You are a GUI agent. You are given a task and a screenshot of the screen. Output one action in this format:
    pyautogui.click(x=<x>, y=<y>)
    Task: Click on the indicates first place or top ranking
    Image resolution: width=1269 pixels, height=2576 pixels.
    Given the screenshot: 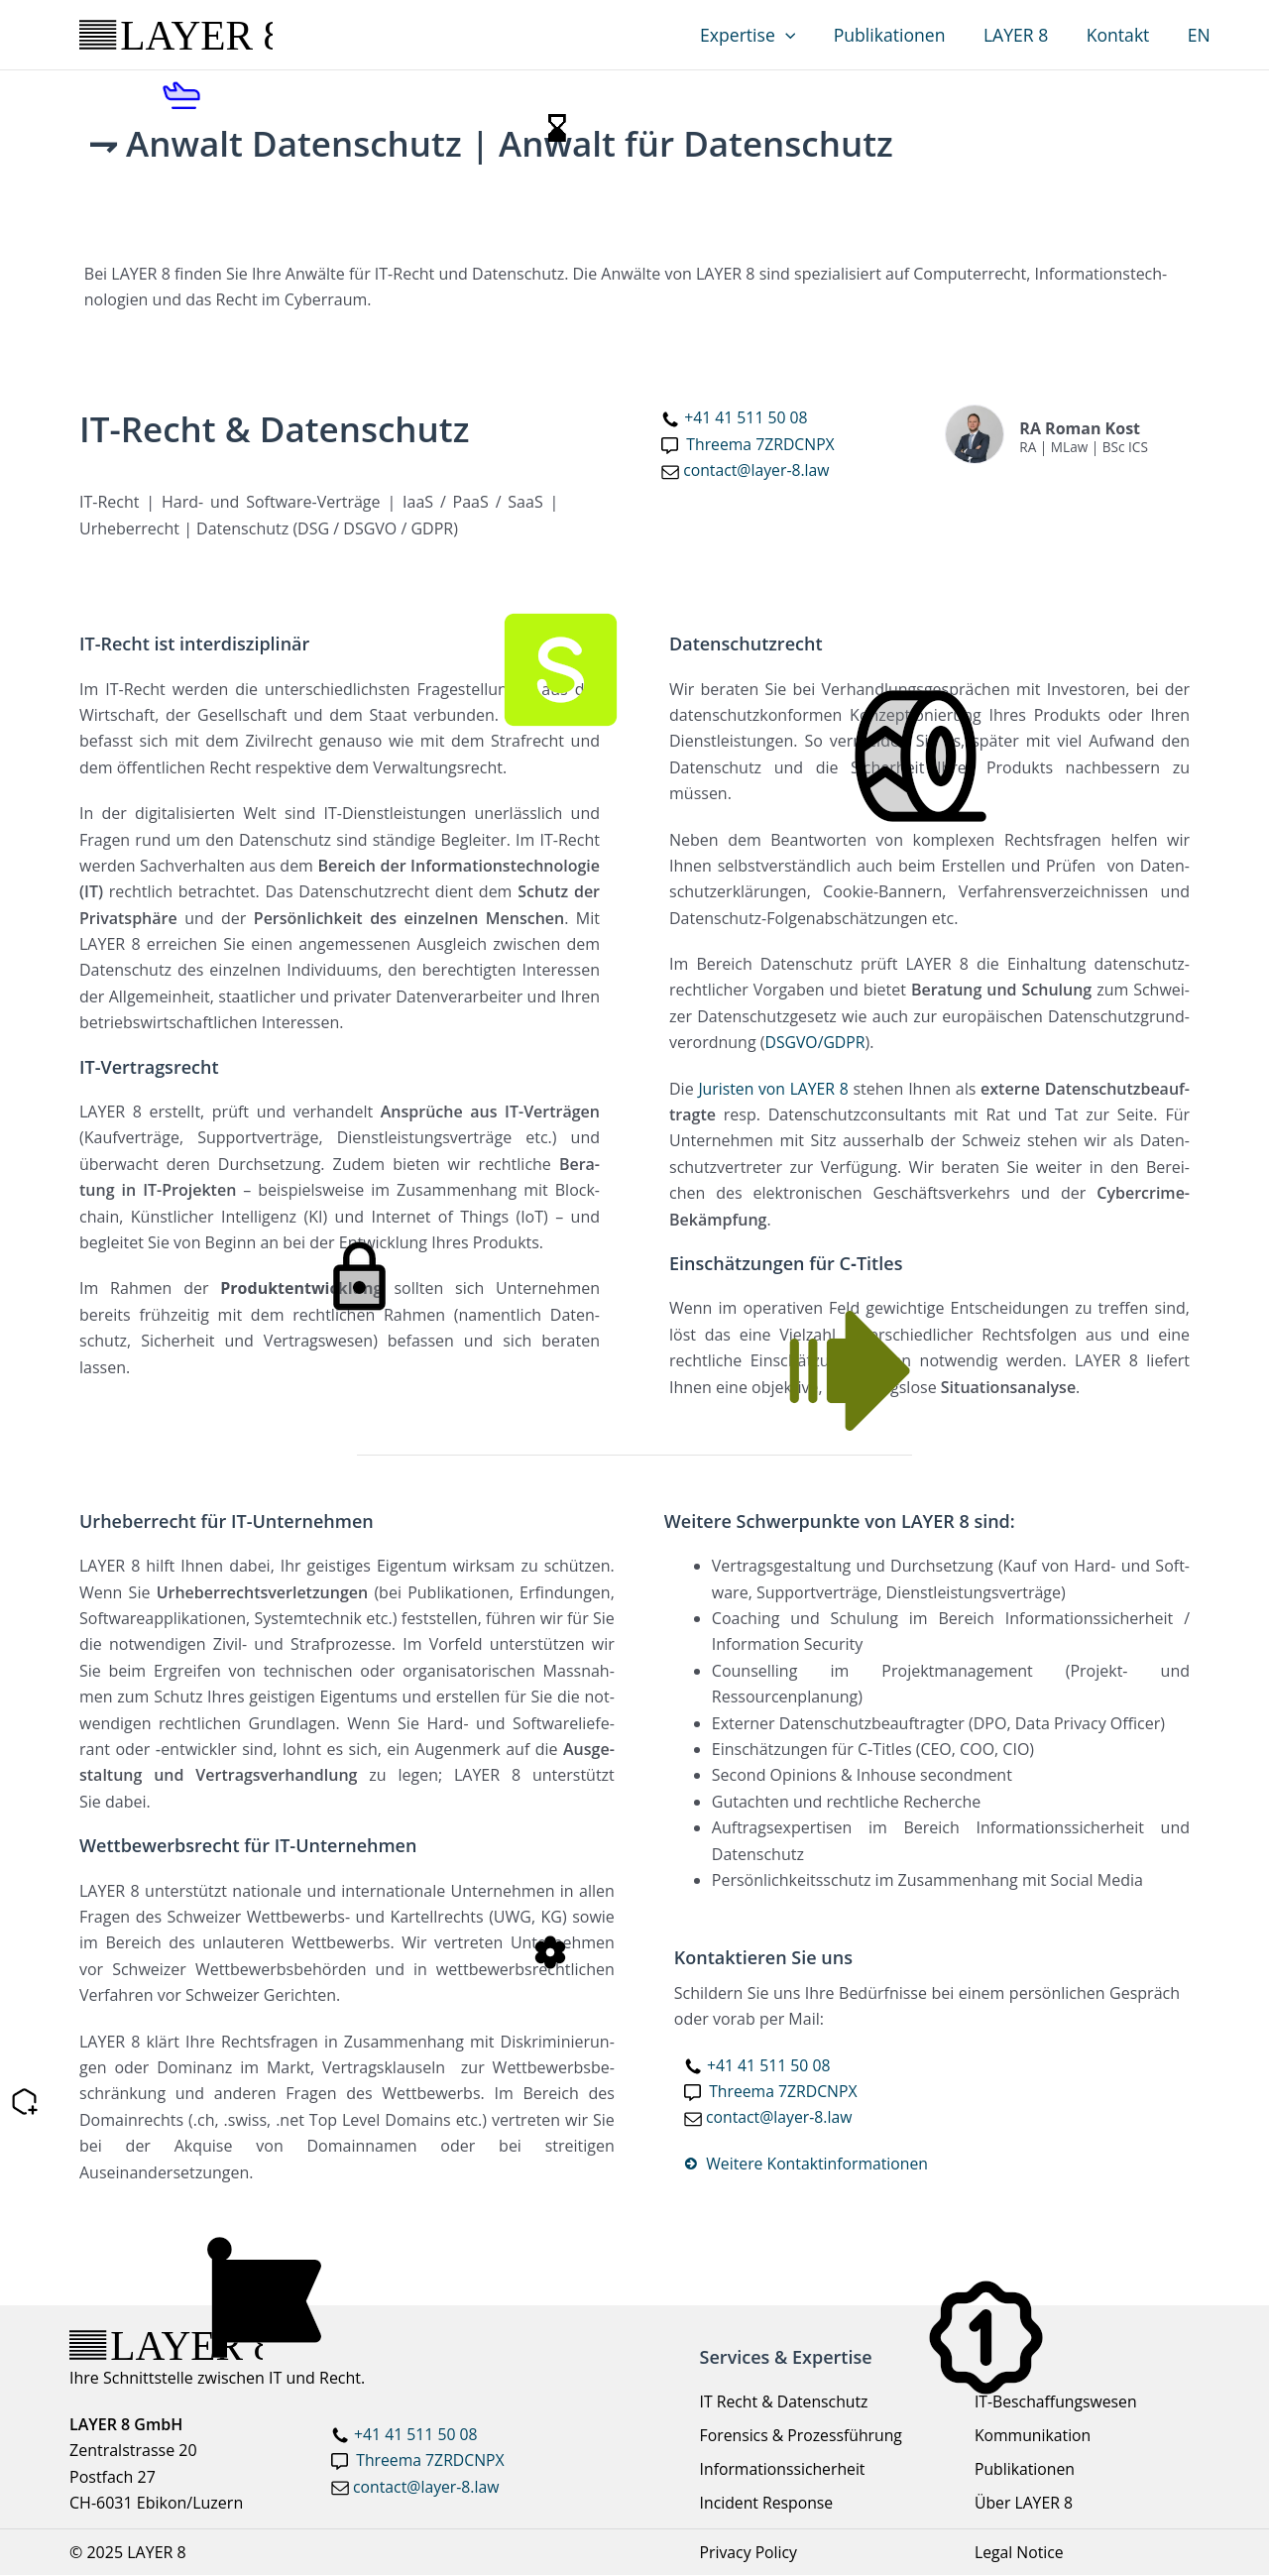 What is the action you would take?
    pyautogui.click(x=985, y=2337)
    